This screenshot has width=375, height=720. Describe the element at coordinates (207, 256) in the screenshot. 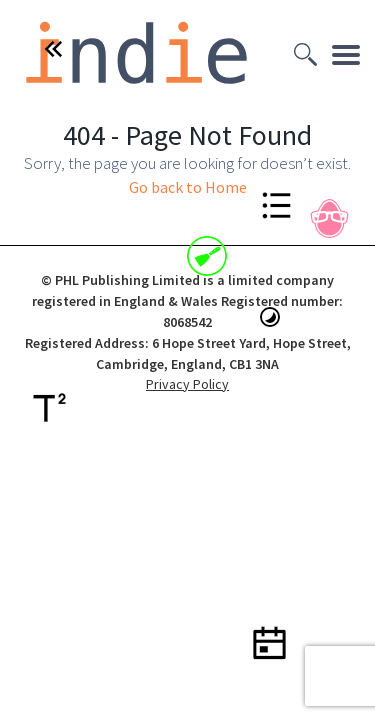

I see `Scrapy web scraping framework logo` at that location.